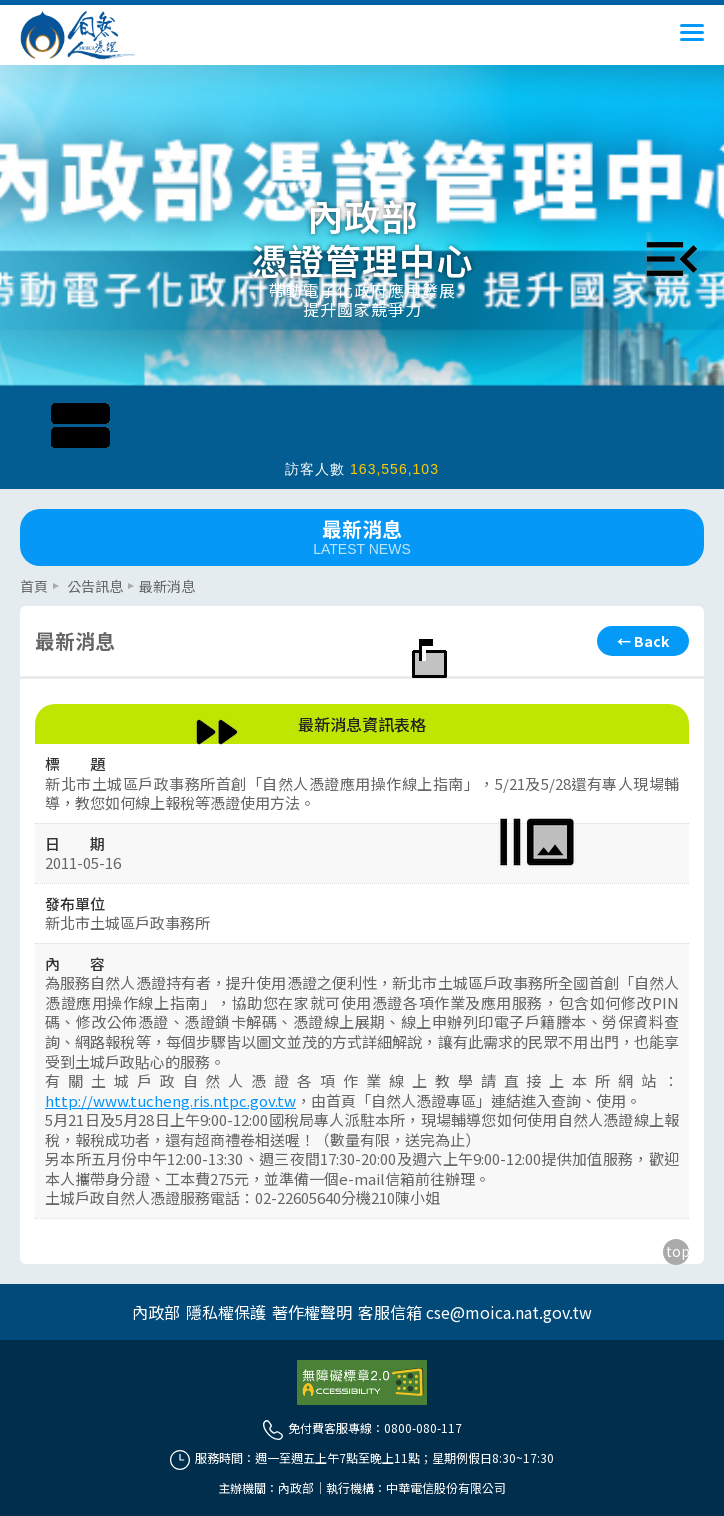 The height and width of the screenshot is (1516, 724). I want to click on switch to stream or list view, so click(78, 427).